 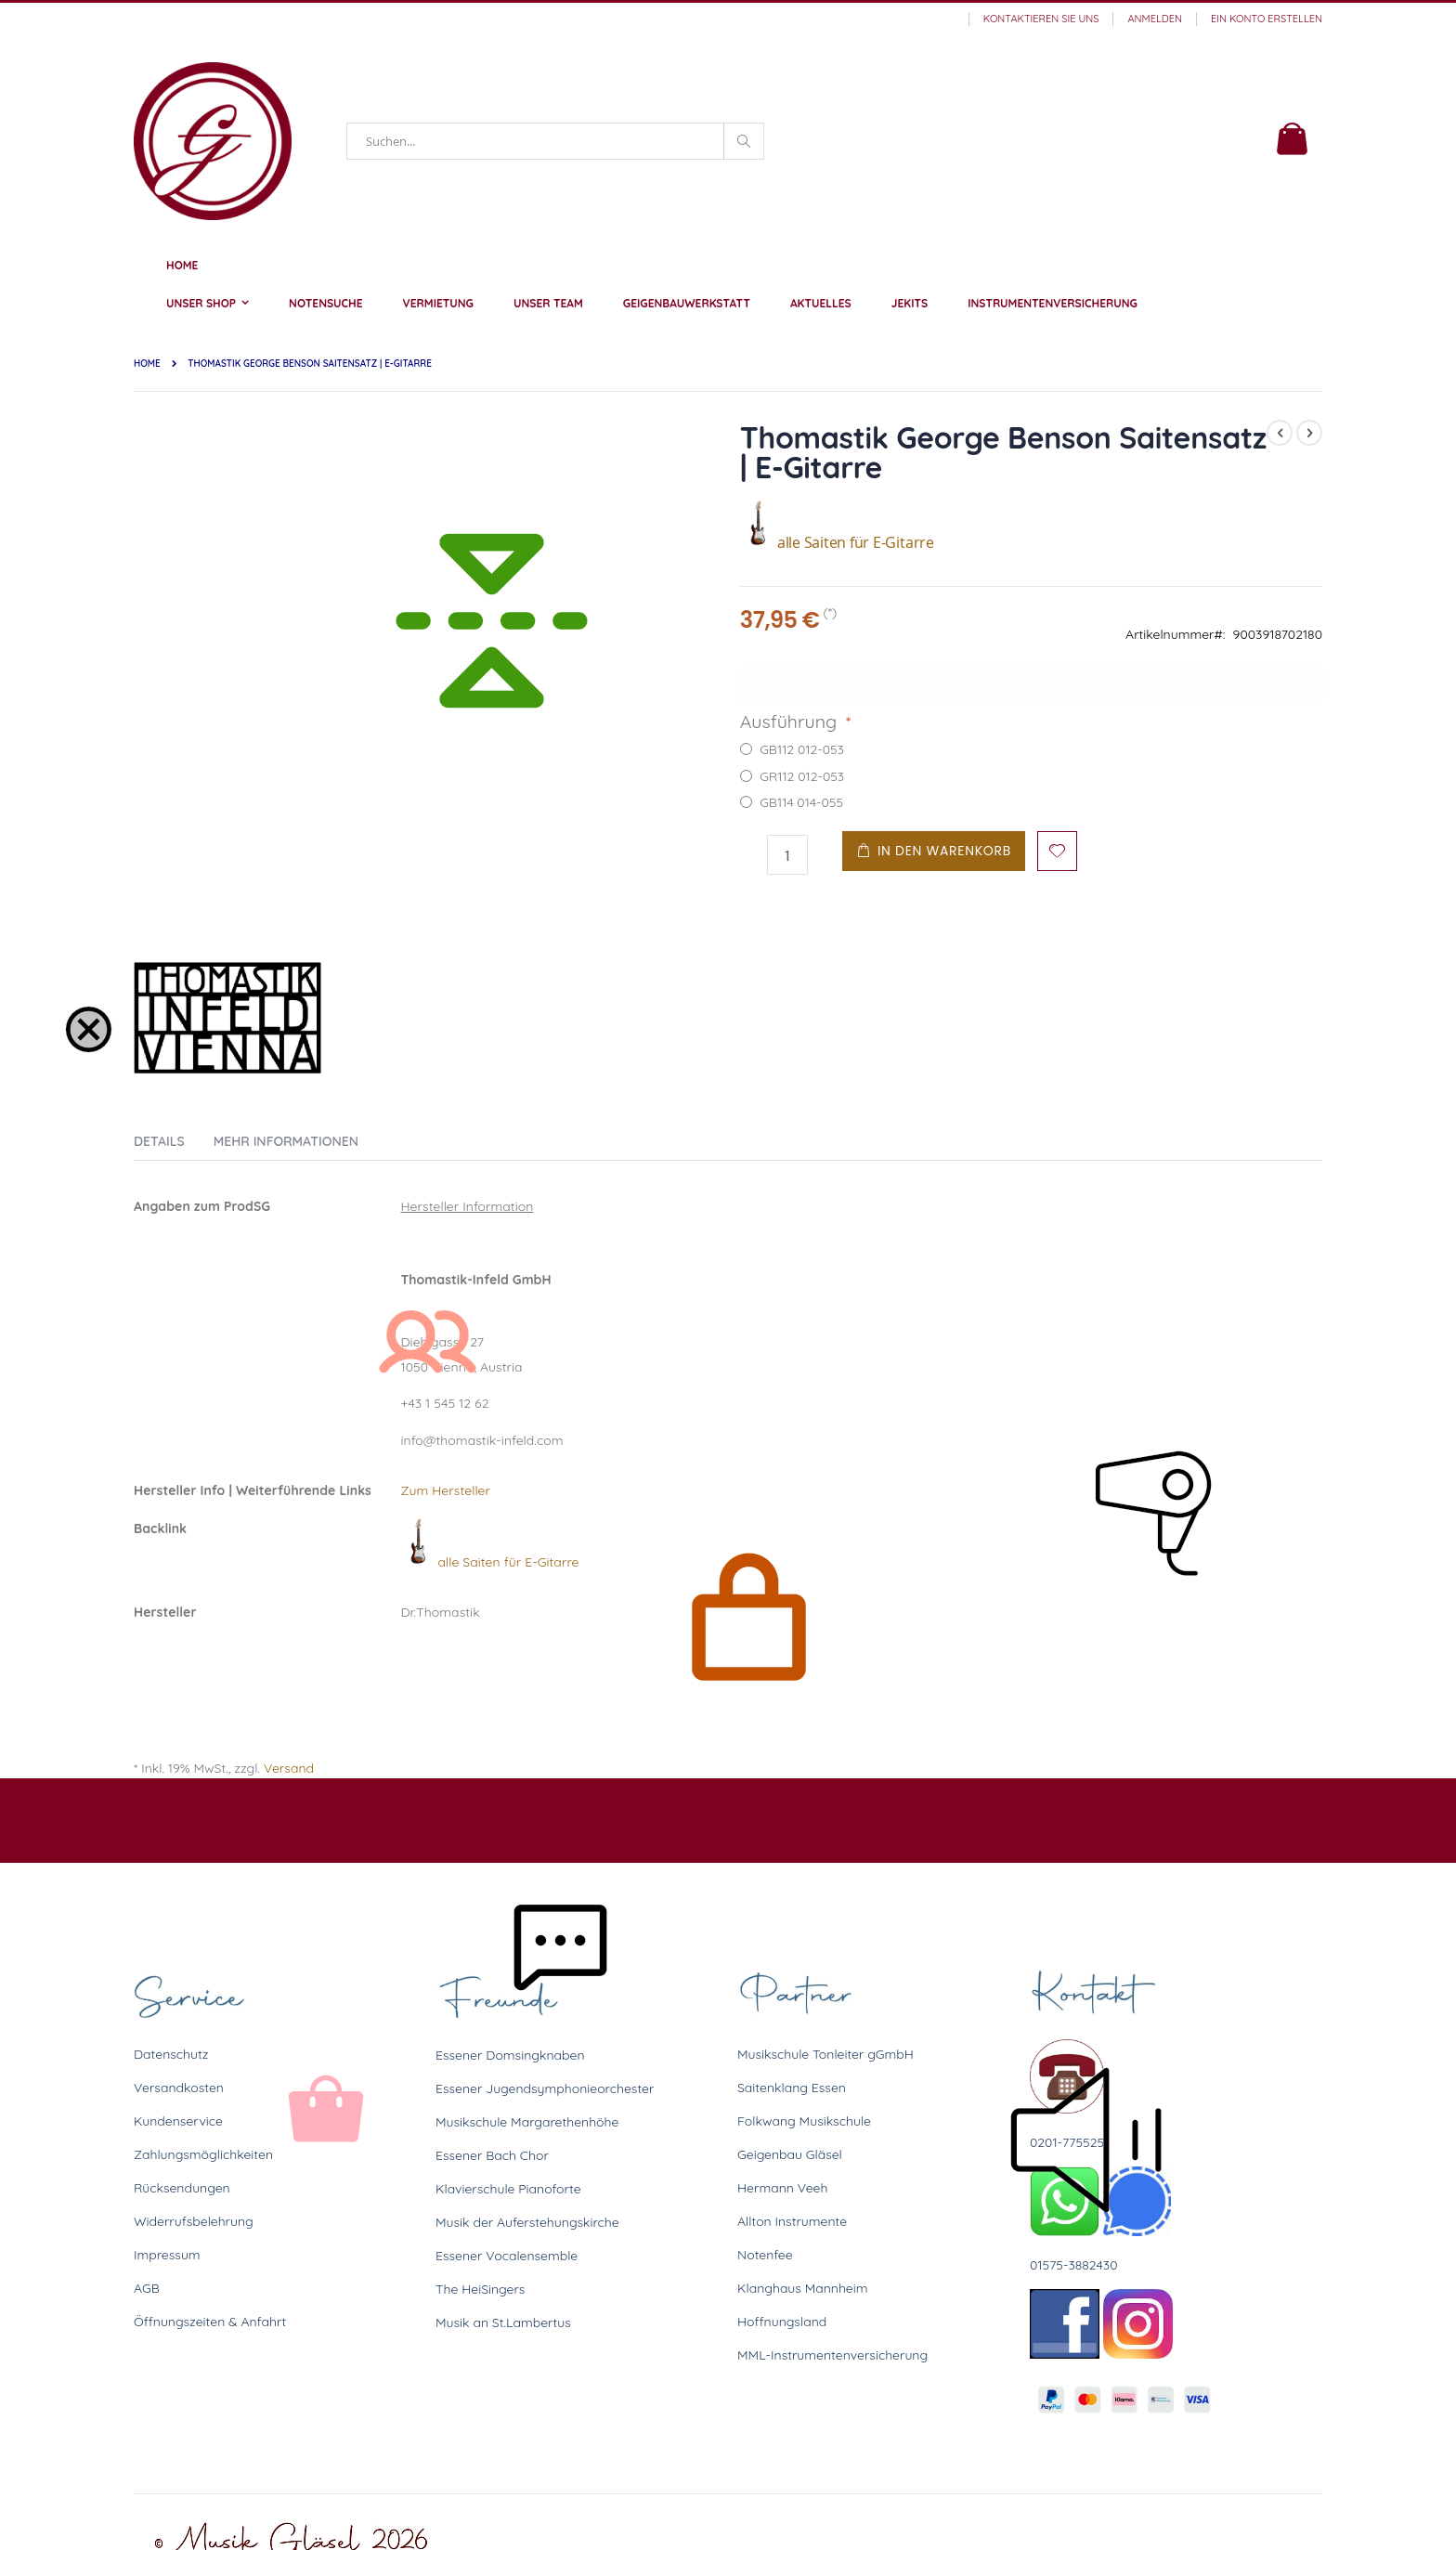 I want to click on open chat or messaging, so click(x=560, y=1940).